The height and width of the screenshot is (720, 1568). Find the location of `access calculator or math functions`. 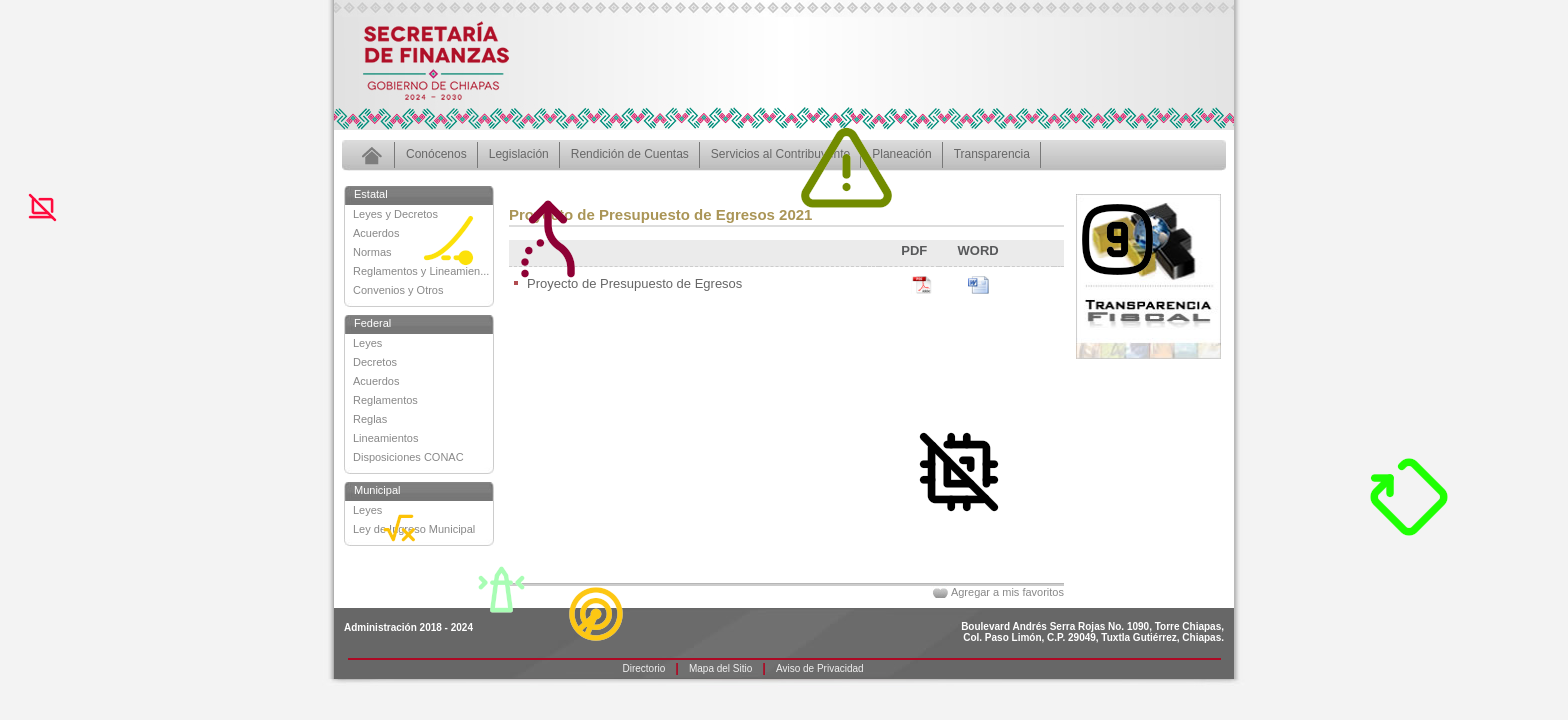

access calculator or math functions is located at coordinates (400, 528).